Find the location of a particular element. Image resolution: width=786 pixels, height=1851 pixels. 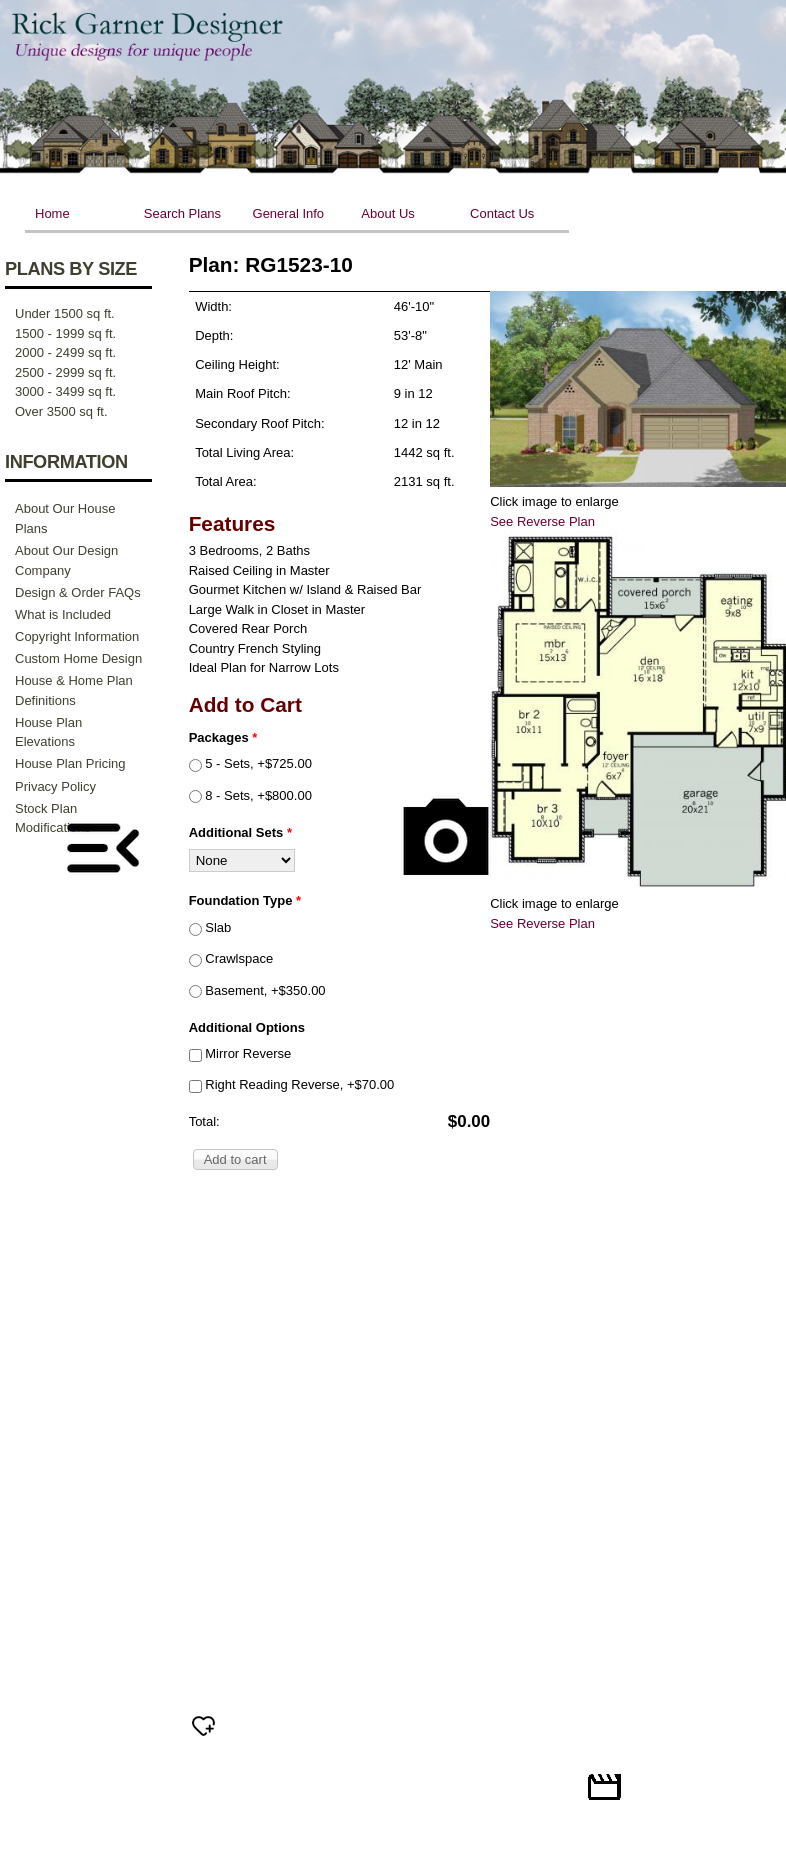

collapse the navigation menu is located at coordinates (104, 848).